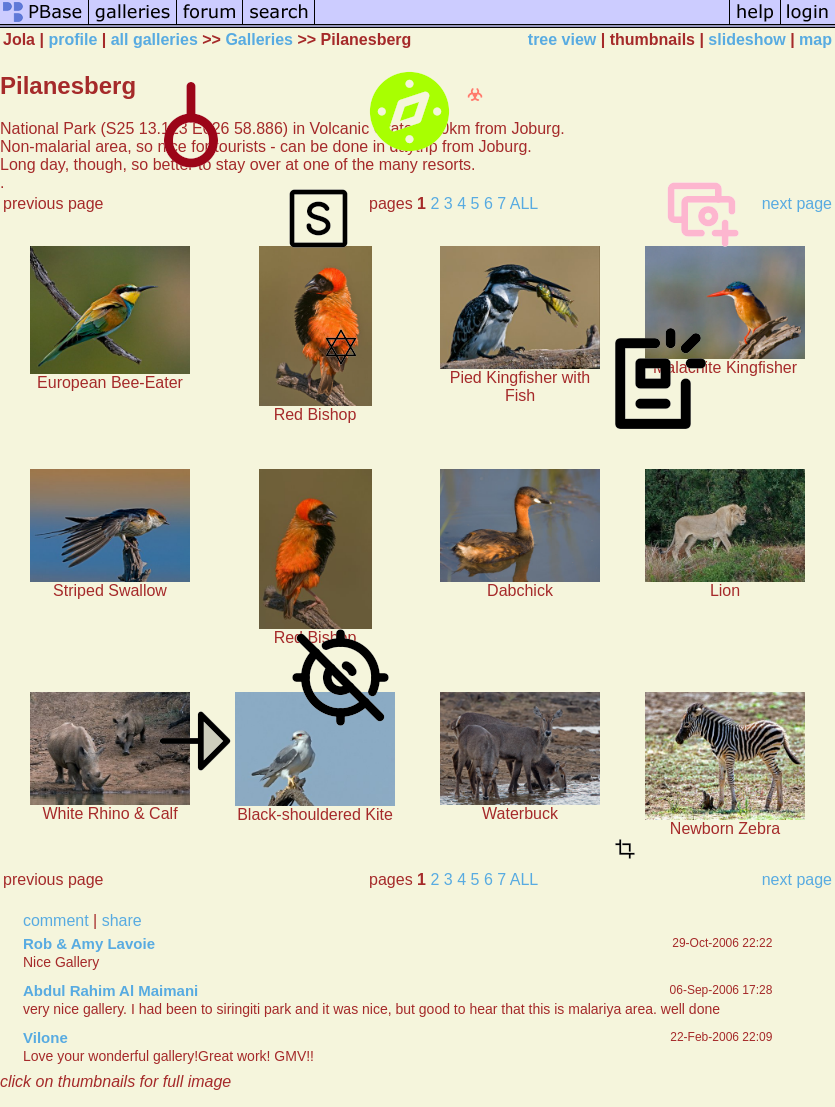  What do you see at coordinates (318, 218) in the screenshot?
I see `link to Stripe payment services` at bounding box center [318, 218].